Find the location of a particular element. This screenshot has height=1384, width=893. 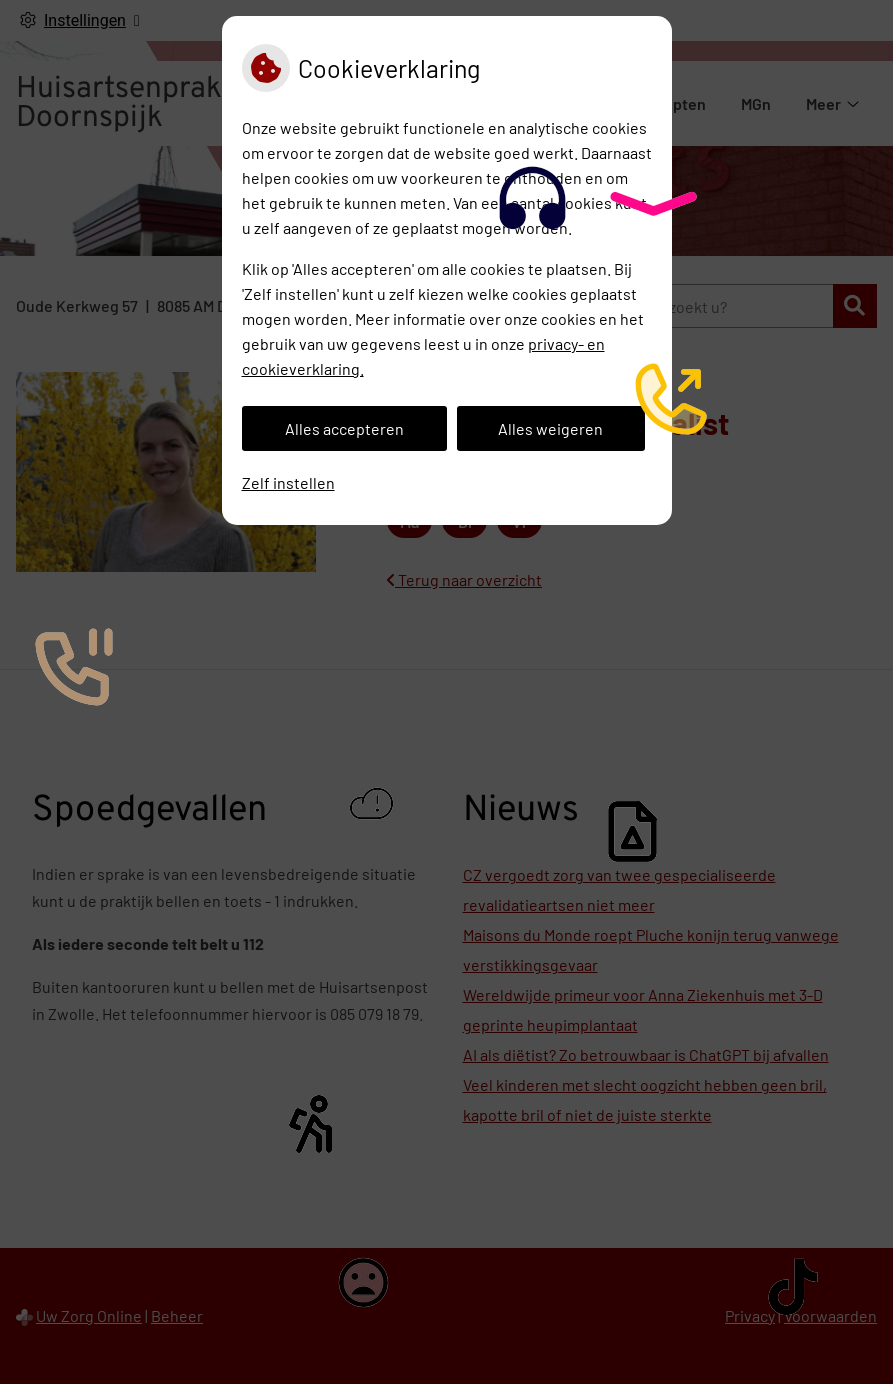

open TikTok app is located at coordinates (793, 1287).